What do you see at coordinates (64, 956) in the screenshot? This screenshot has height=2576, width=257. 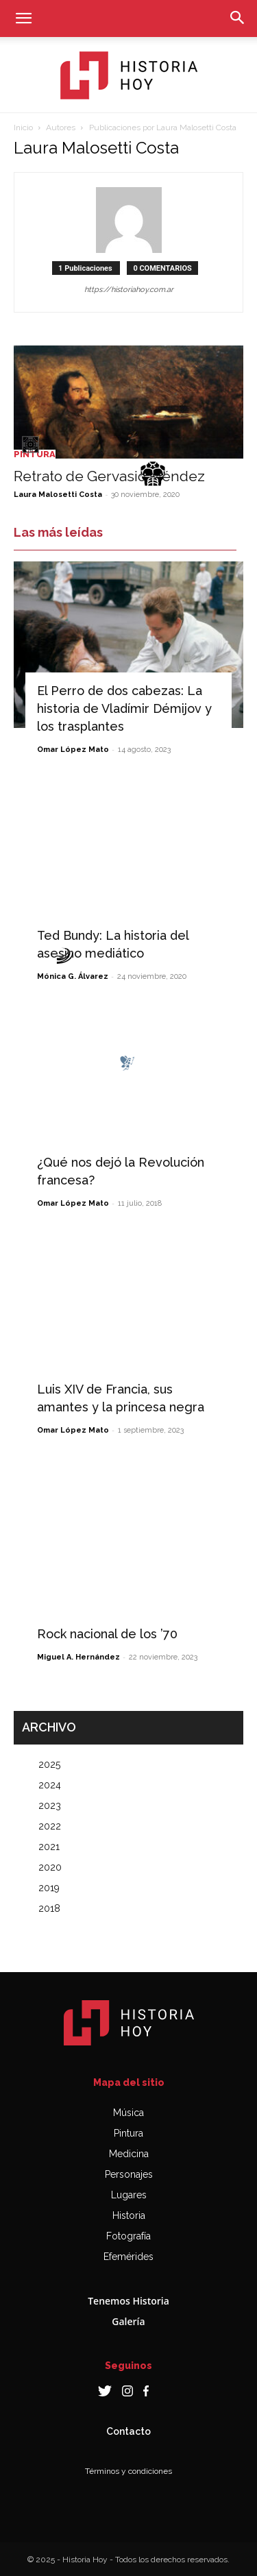 I see `indicates a wind or air-based attack ability` at bounding box center [64, 956].